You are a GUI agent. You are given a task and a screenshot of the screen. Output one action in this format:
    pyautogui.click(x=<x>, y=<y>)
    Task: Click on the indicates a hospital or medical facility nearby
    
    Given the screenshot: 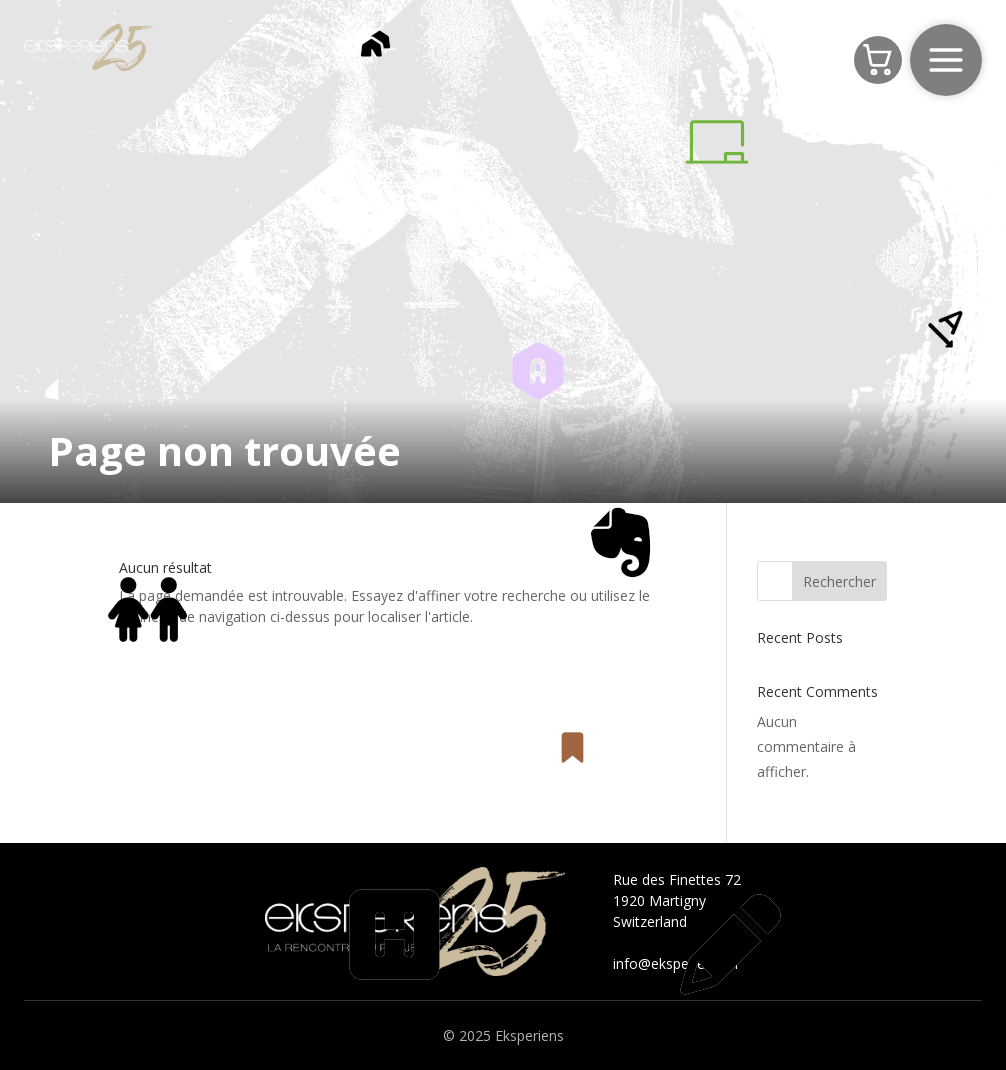 What is the action you would take?
    pyautogui.click(x=394, y=934)
    